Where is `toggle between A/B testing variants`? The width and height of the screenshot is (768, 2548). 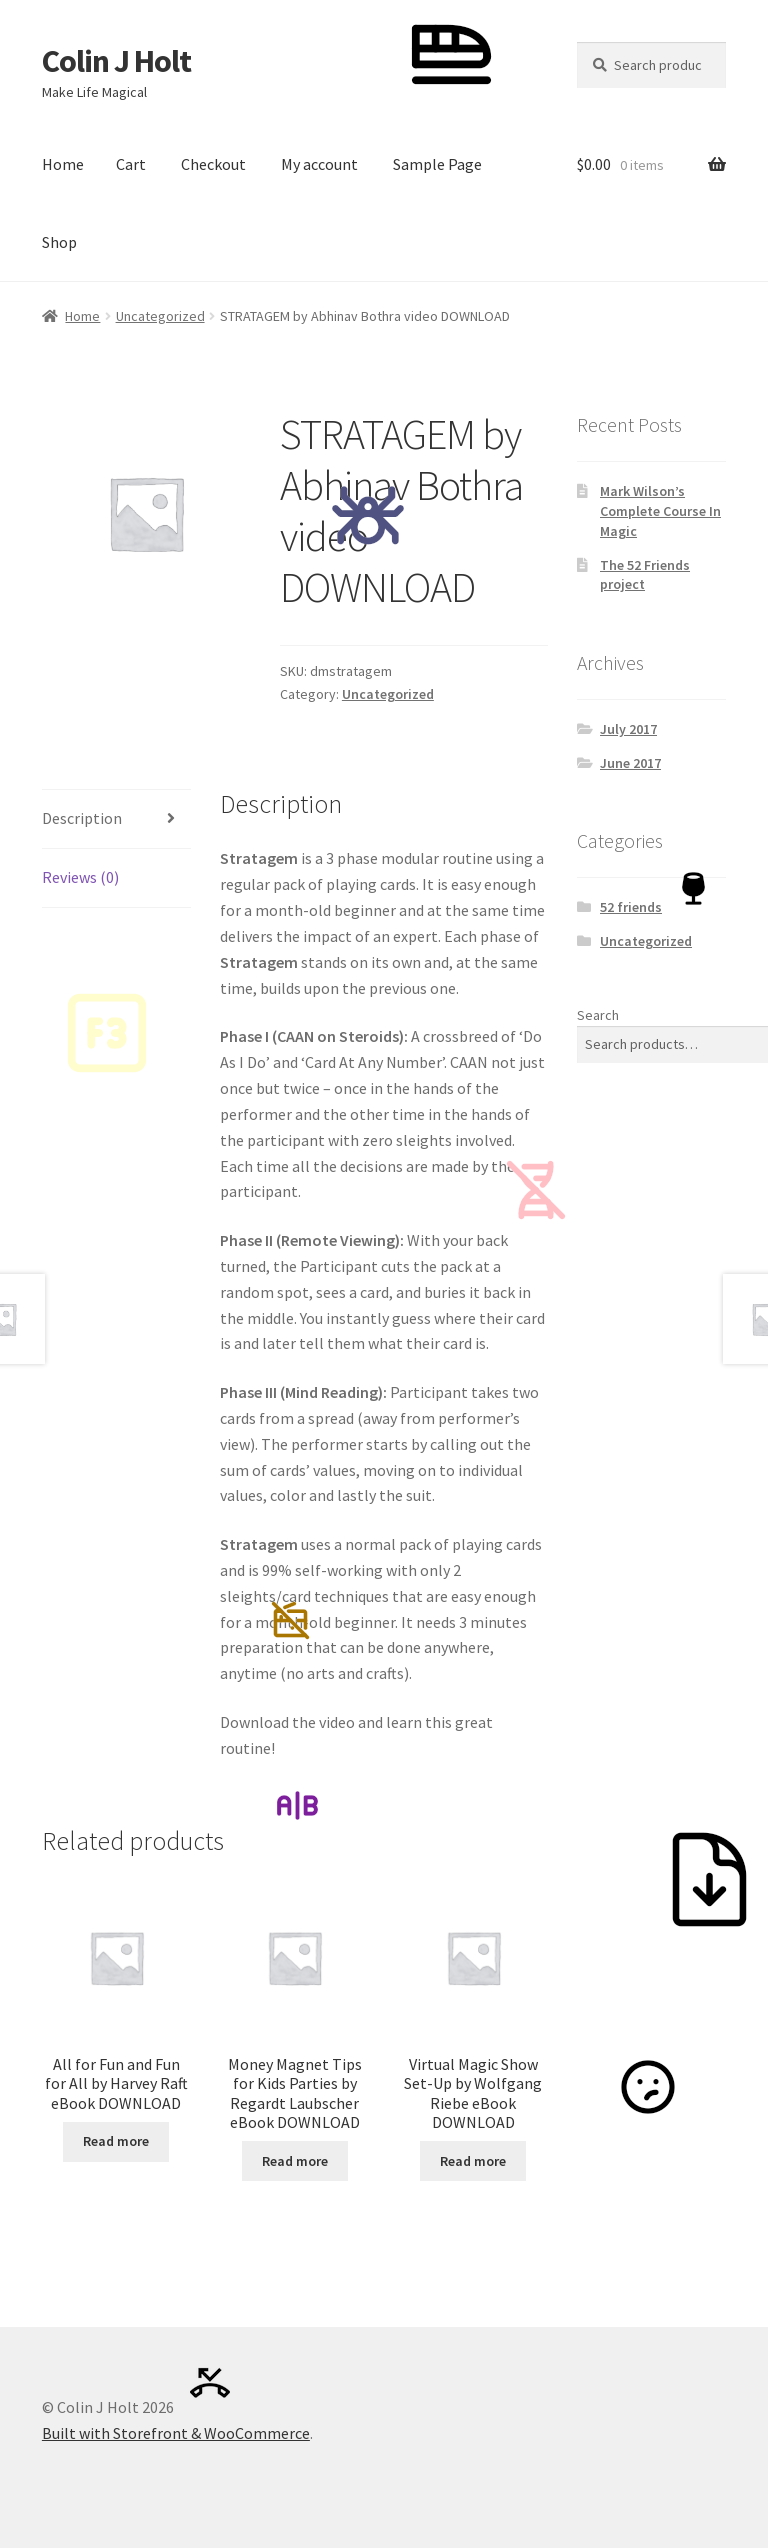
toggle between A/B testing variants is located at coordinates (297, 1805).